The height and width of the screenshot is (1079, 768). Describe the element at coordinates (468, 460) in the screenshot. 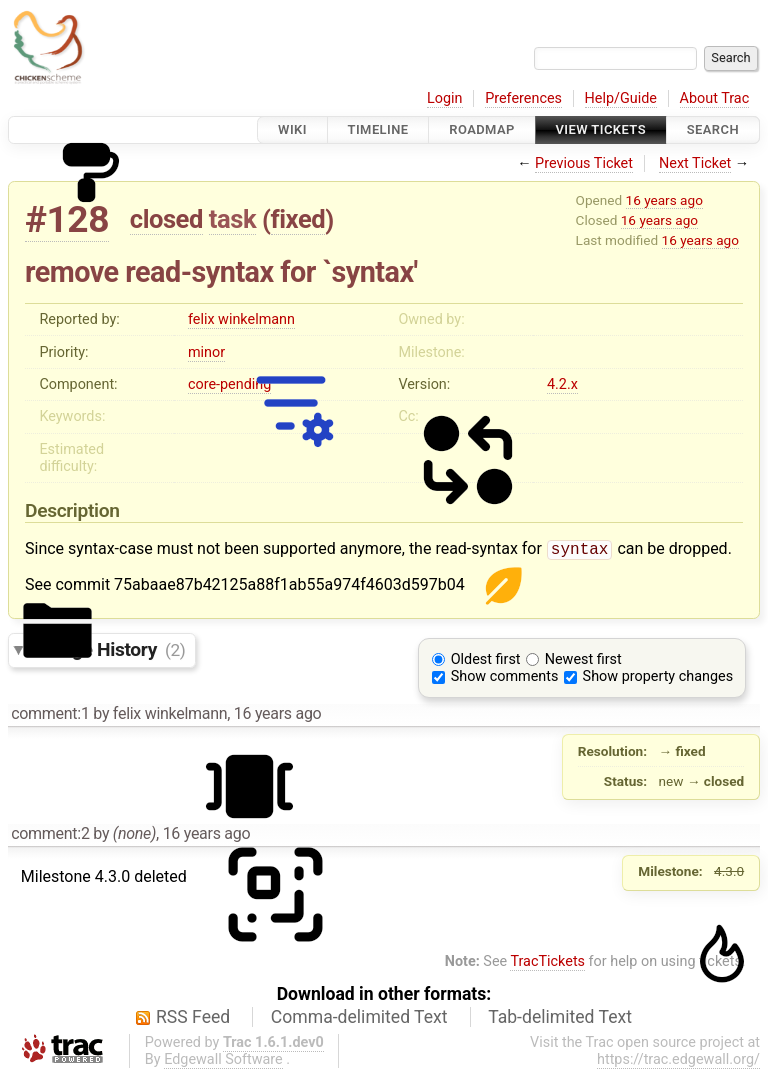

I see `transform or convert between formats` at that location.